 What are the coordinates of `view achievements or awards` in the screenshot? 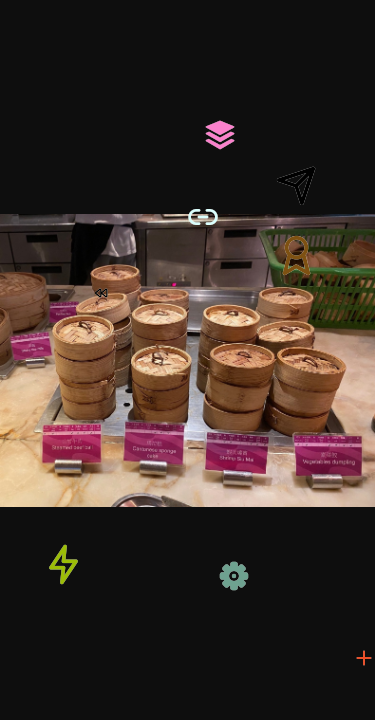 It's located at (296, 255).